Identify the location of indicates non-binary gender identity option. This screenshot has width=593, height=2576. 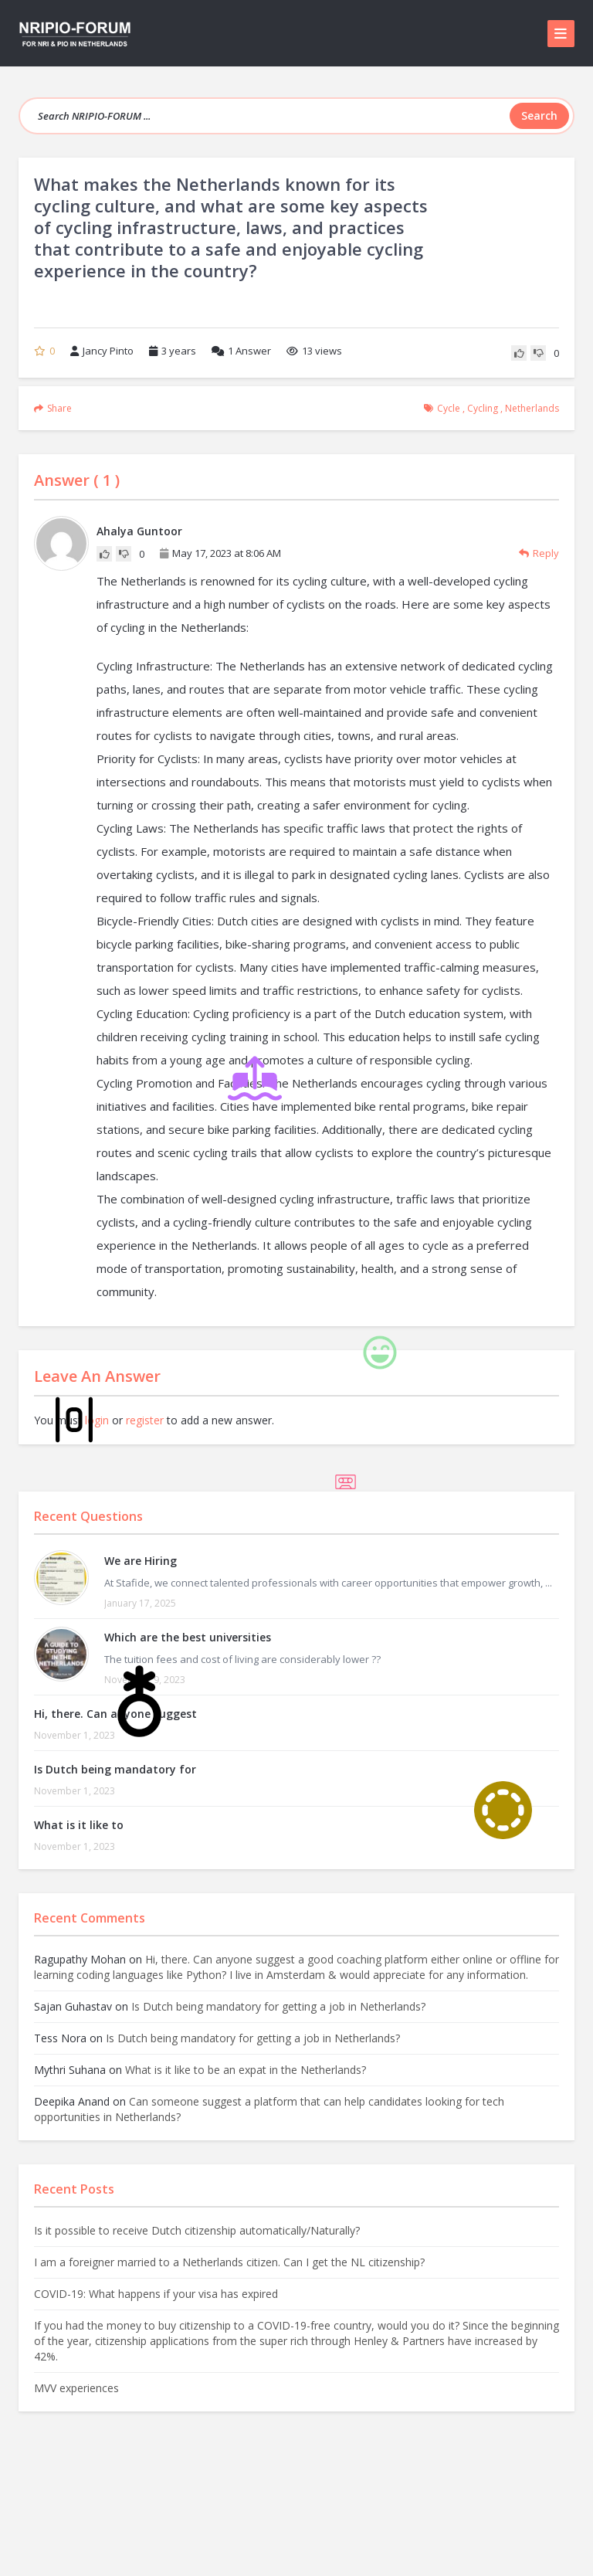
(139, 1701).